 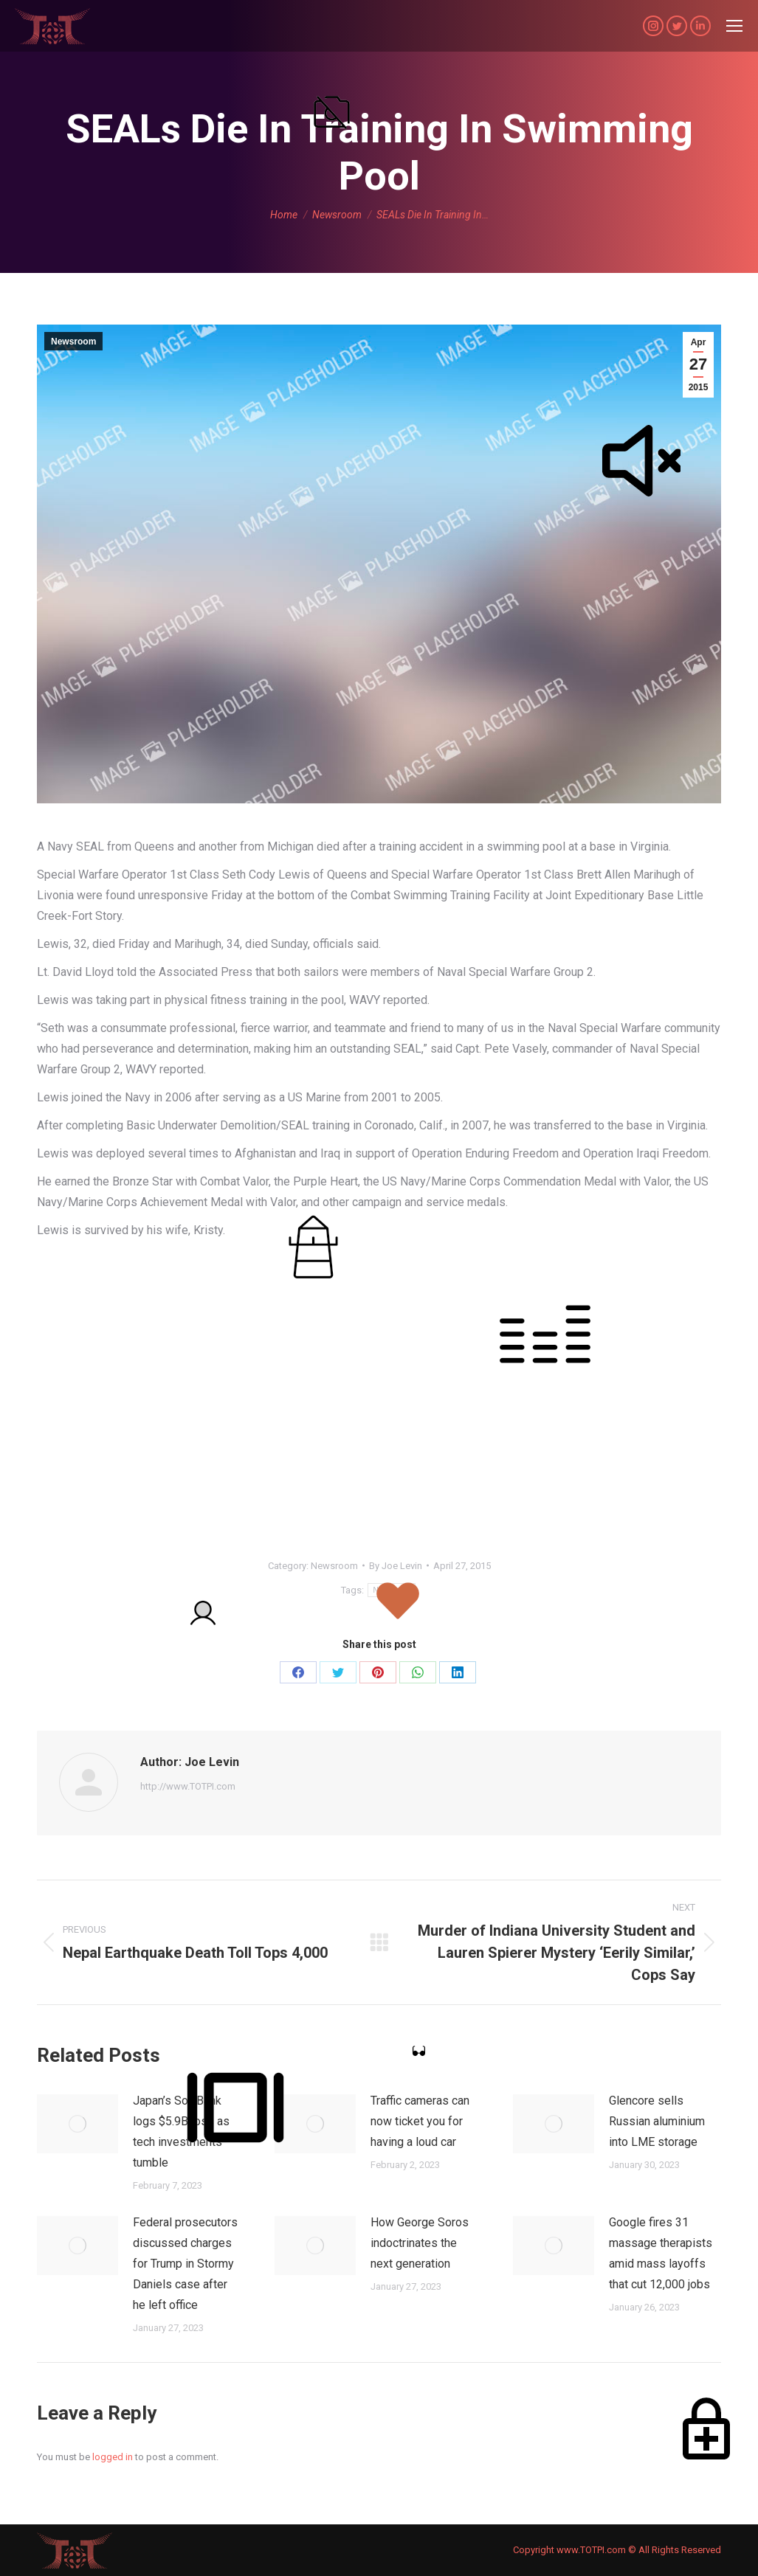 I want to click on mute audio, so click(x=638, y=460).